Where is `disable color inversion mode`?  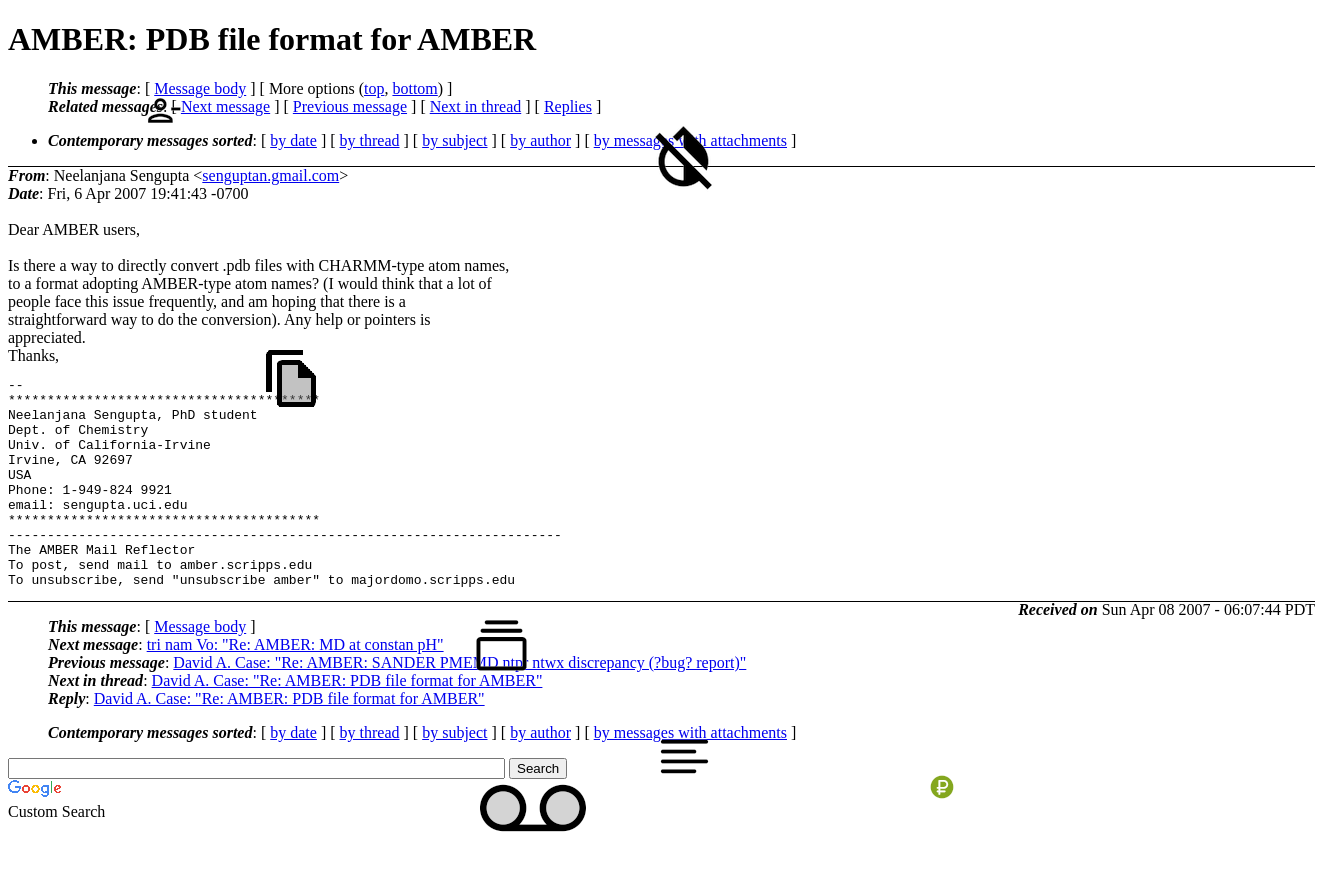
disable color inversion mode is located at coordinates (683, 156).